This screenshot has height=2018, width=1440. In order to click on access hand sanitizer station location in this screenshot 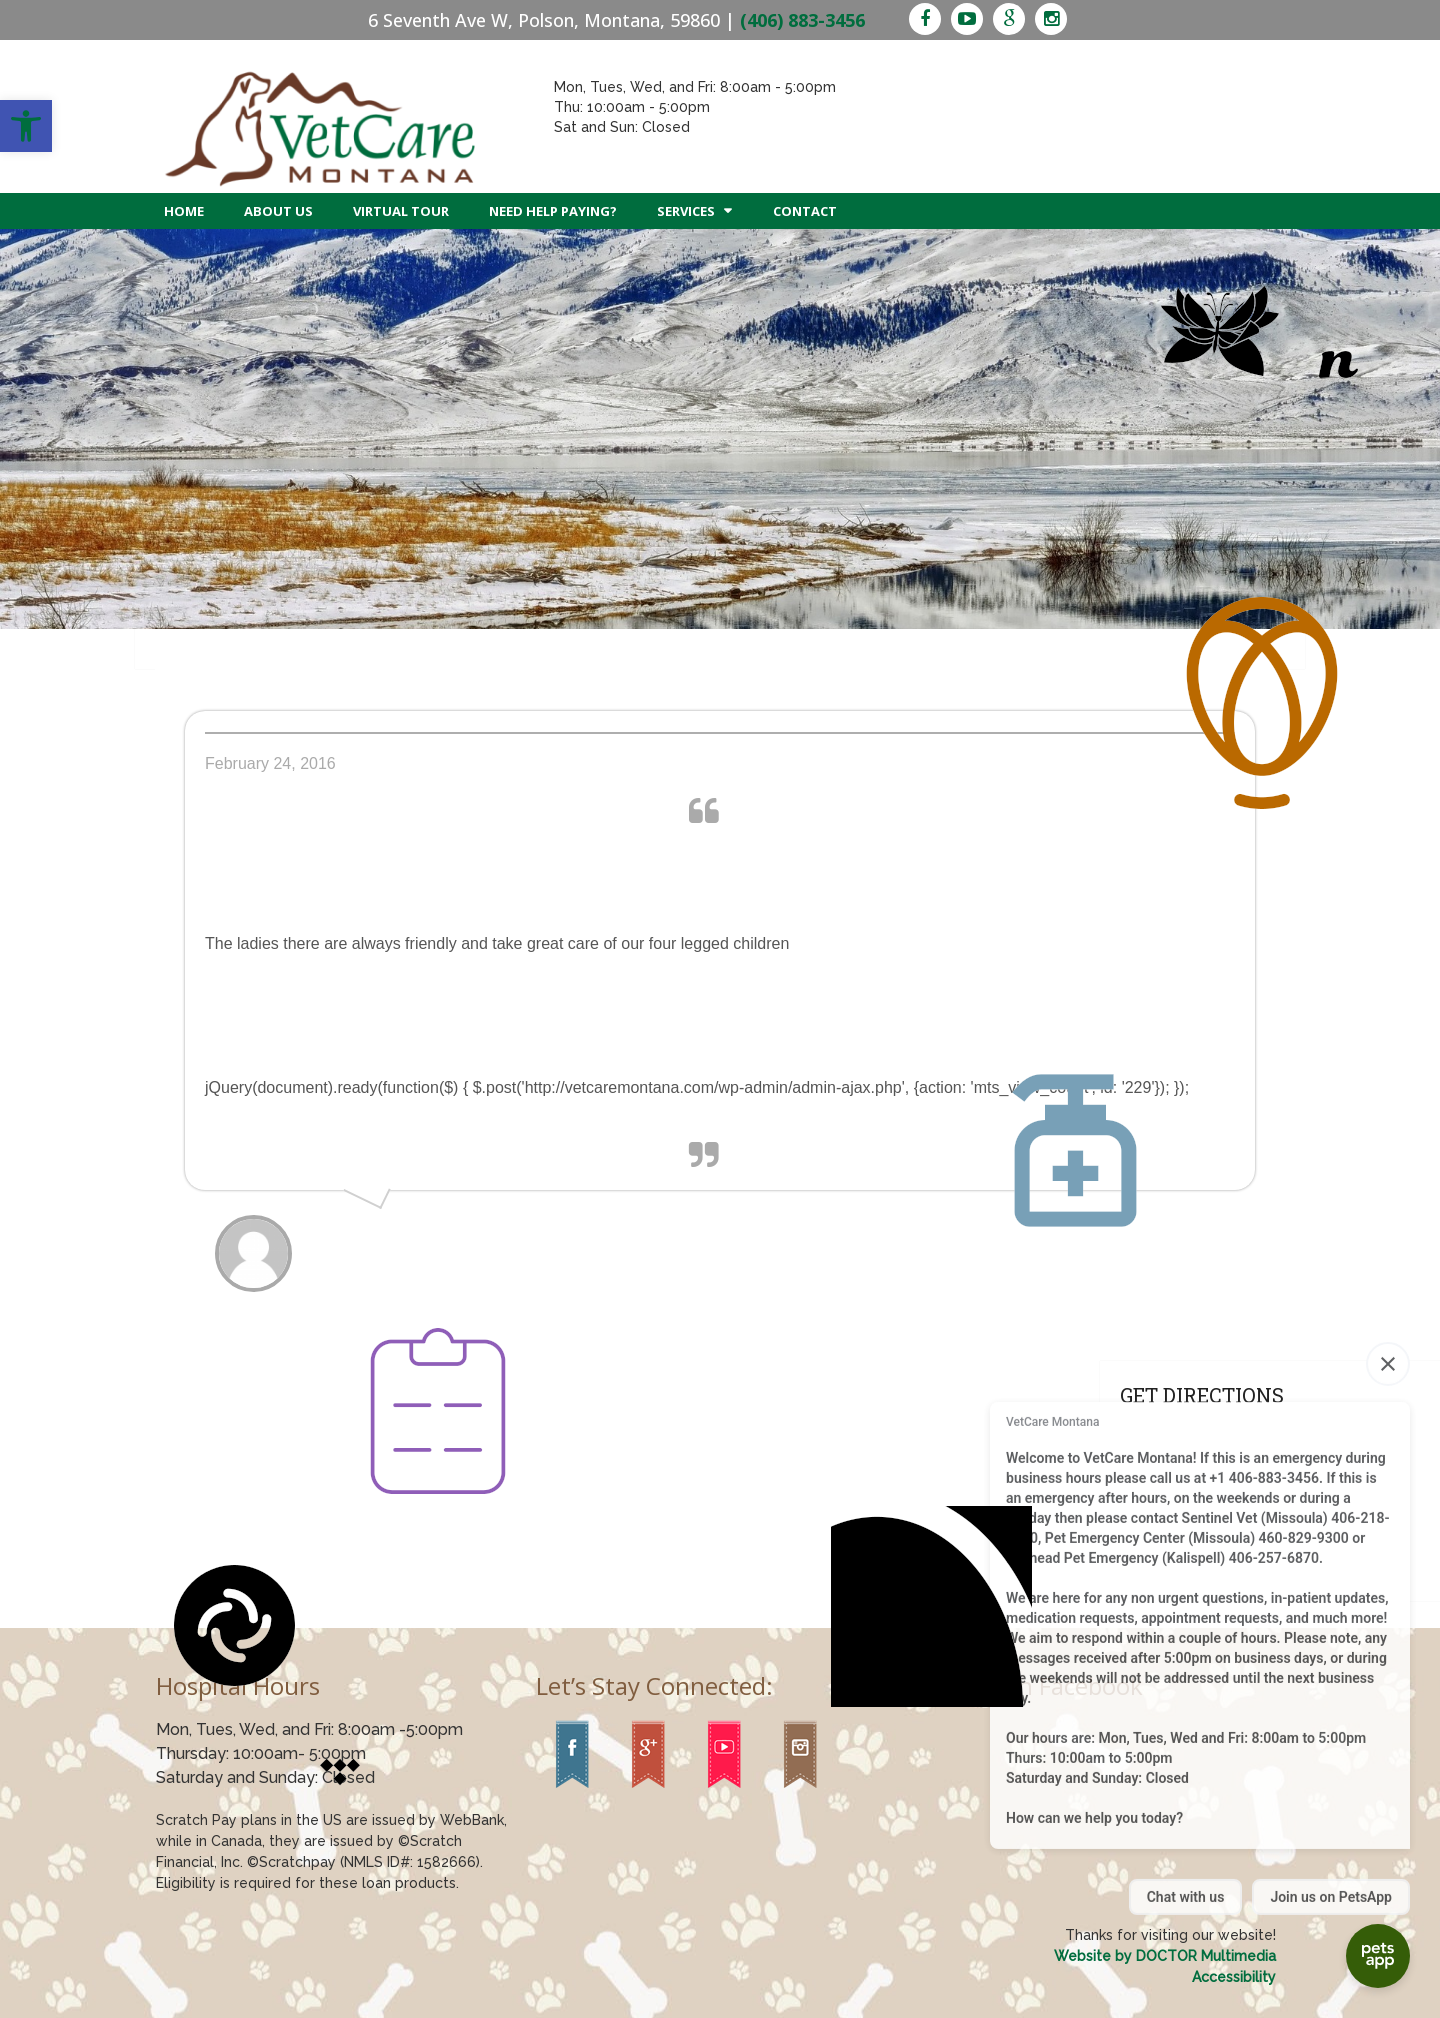, I will do `click(1075, 1150)`.